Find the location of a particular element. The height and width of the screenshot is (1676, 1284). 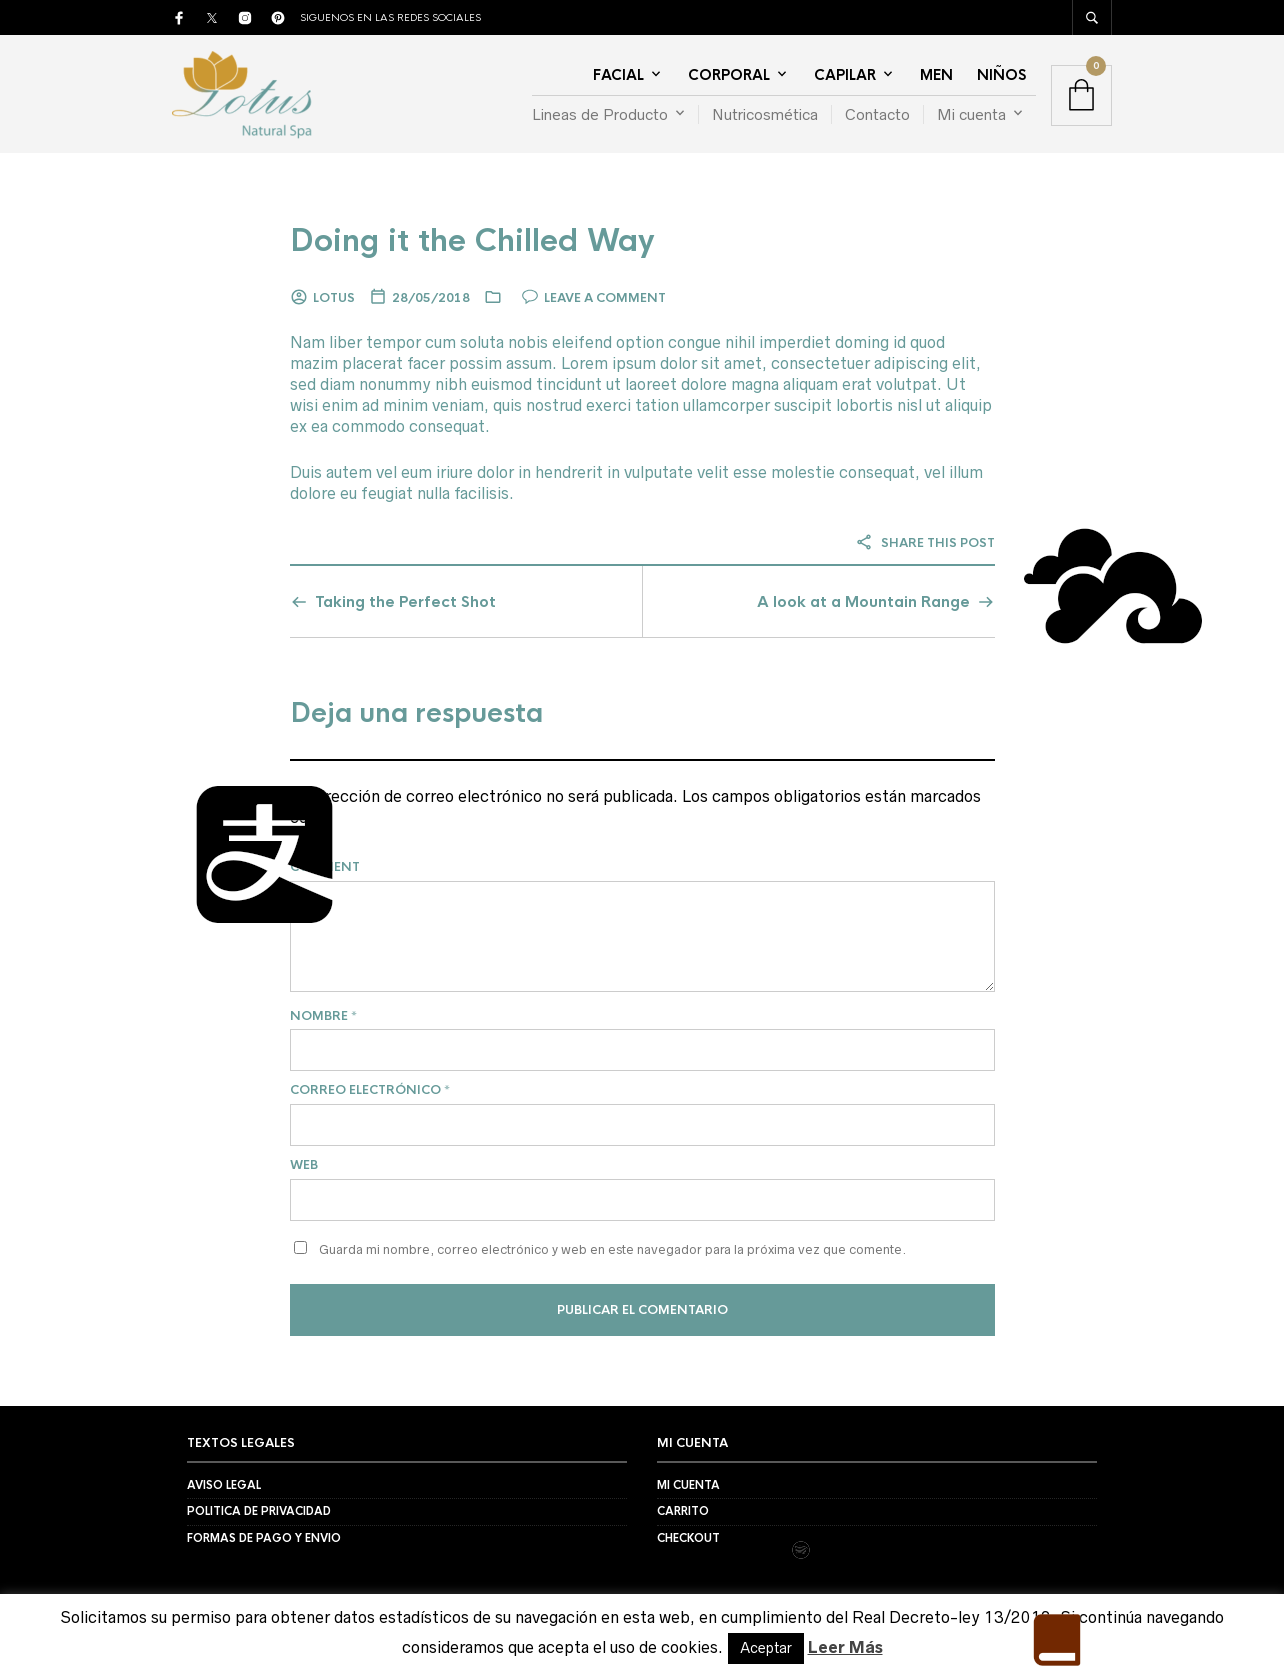

open spotify is located at coordinates (801, 1550).